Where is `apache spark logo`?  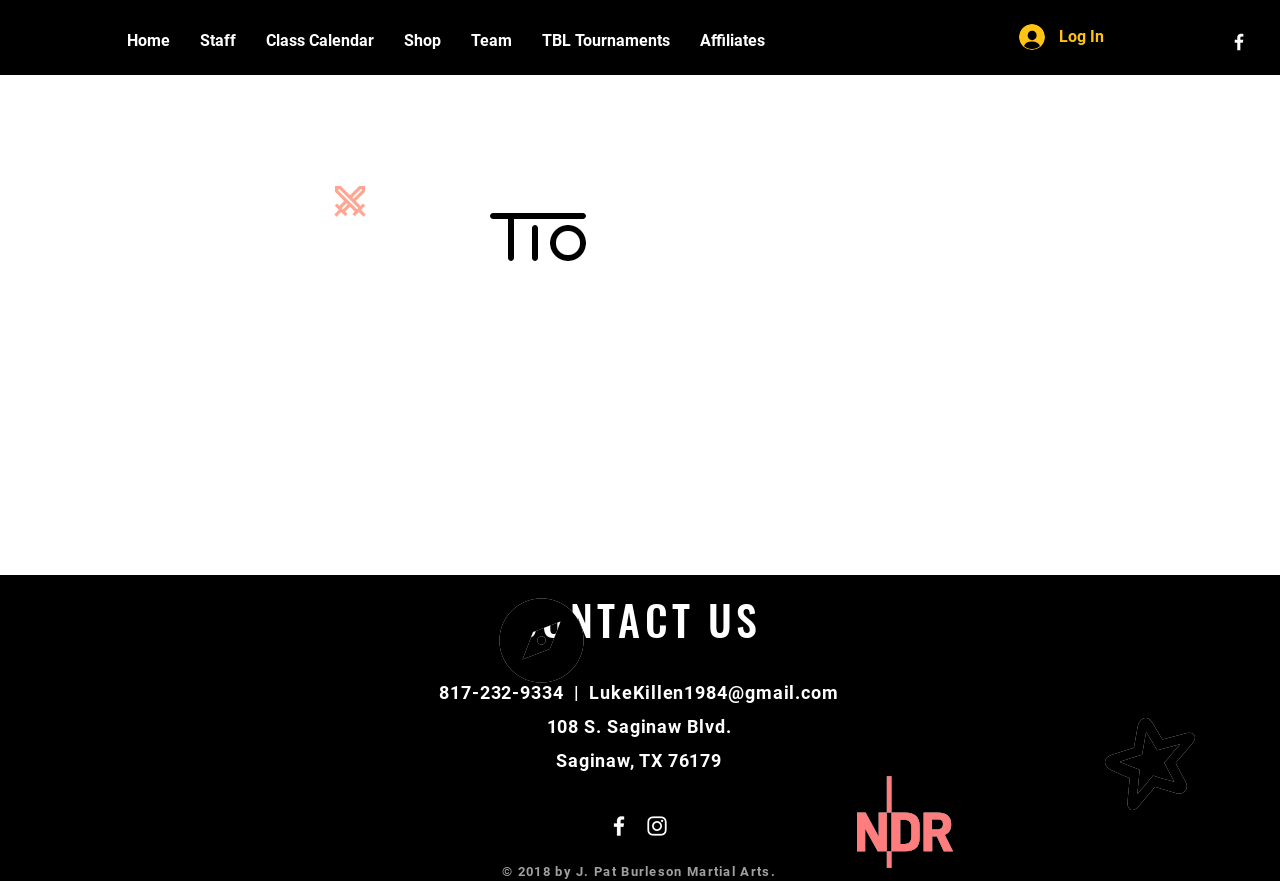 apache spark logo is located at coordinates (1150, 764).